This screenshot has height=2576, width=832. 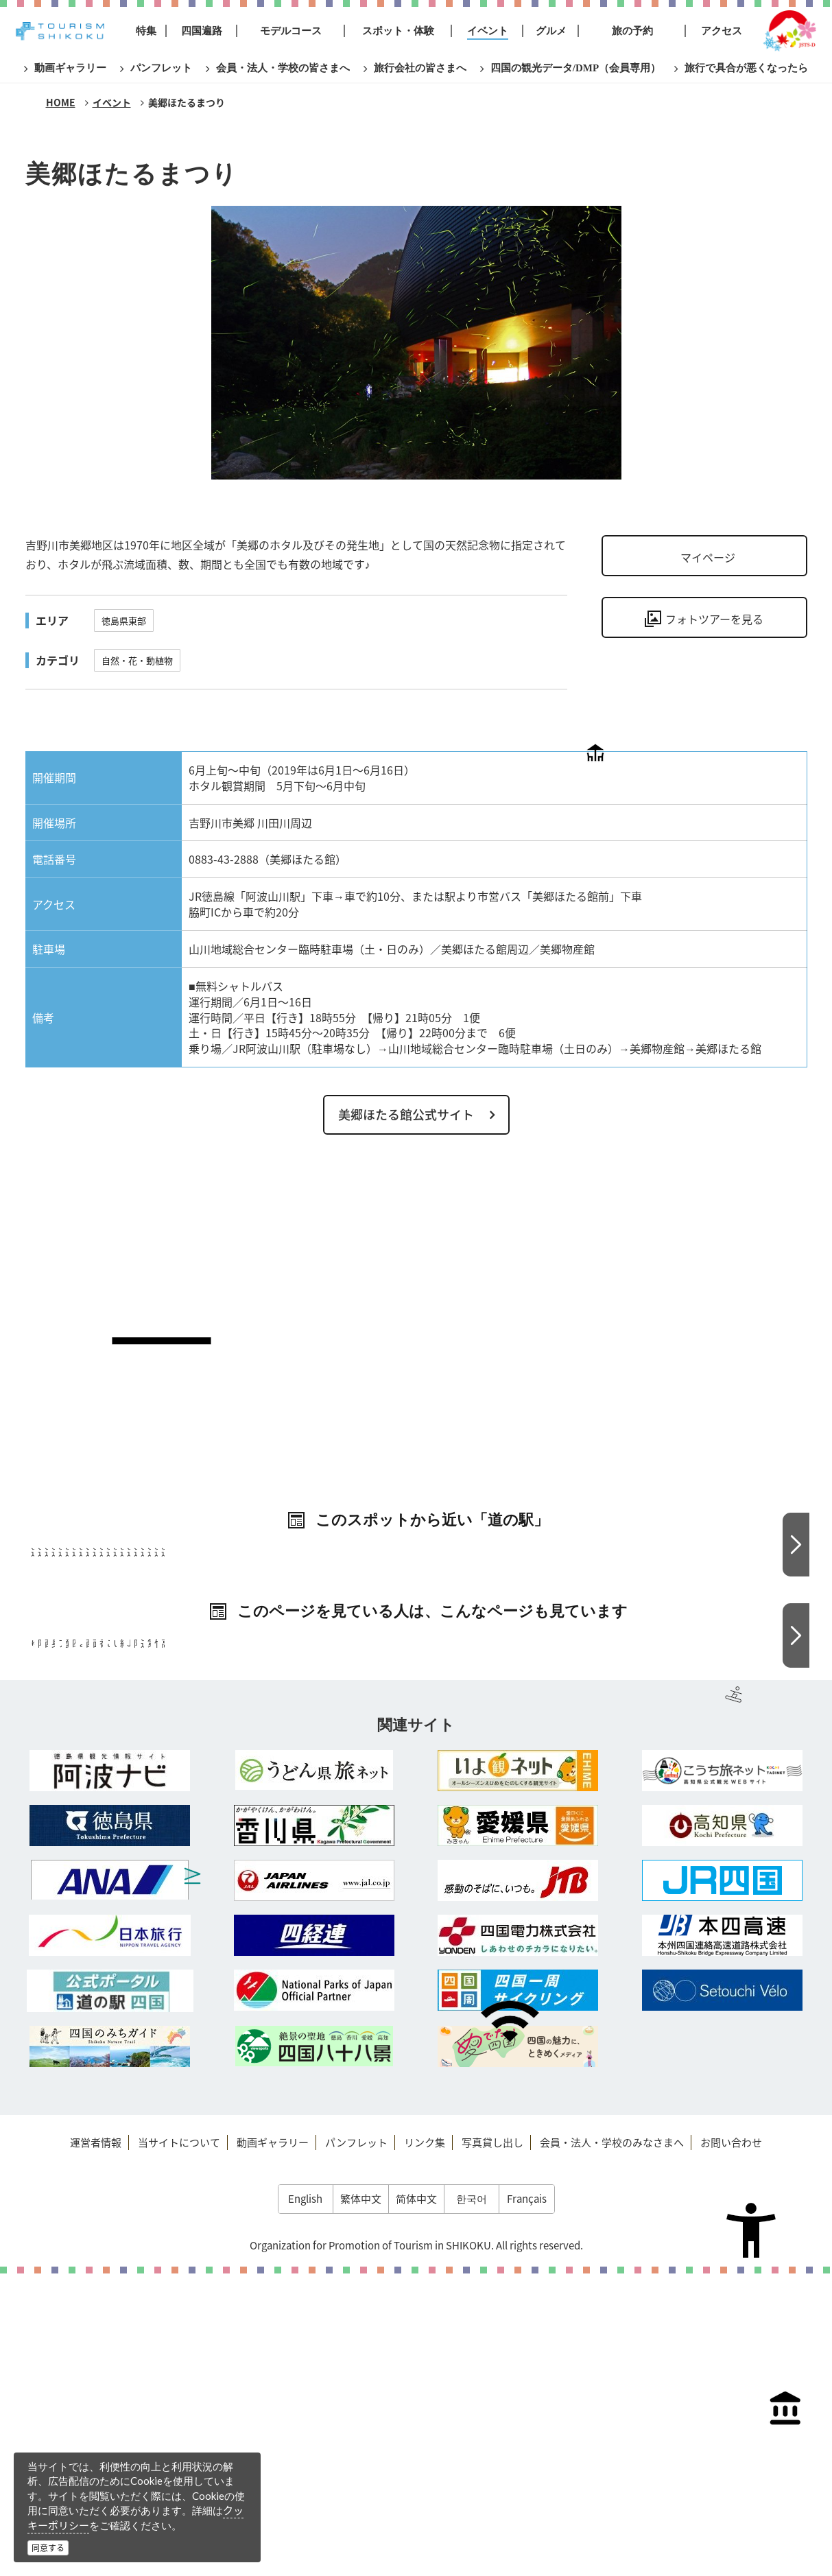 What do you see at coordinates (161, 1344) in the screenshot?
I see `remove an item from a list` at bounding box center [161, 1344].